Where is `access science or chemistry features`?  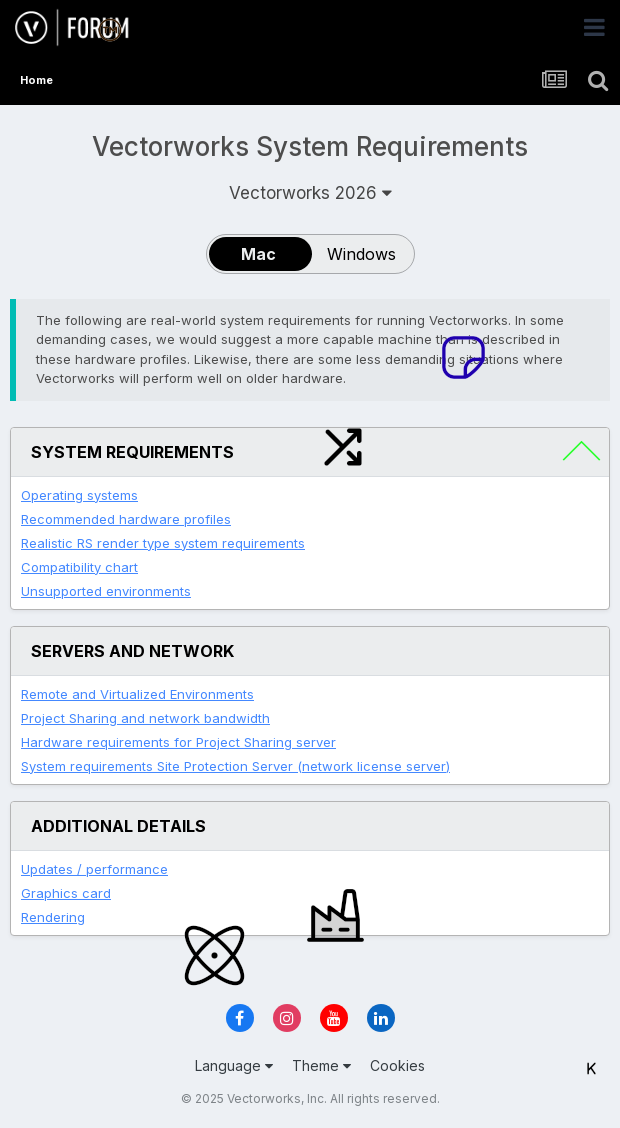 access science or chemistry features is located at coordinates (214, 955).